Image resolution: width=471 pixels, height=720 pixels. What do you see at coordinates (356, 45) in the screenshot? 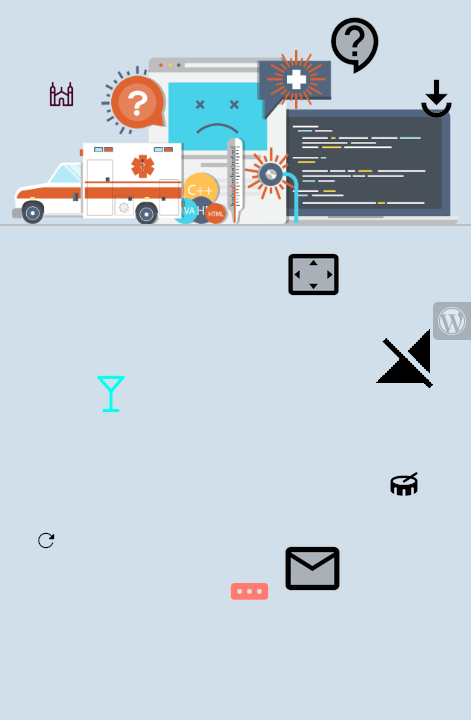
I see `contact customer support` at bounding box center [356, 45].